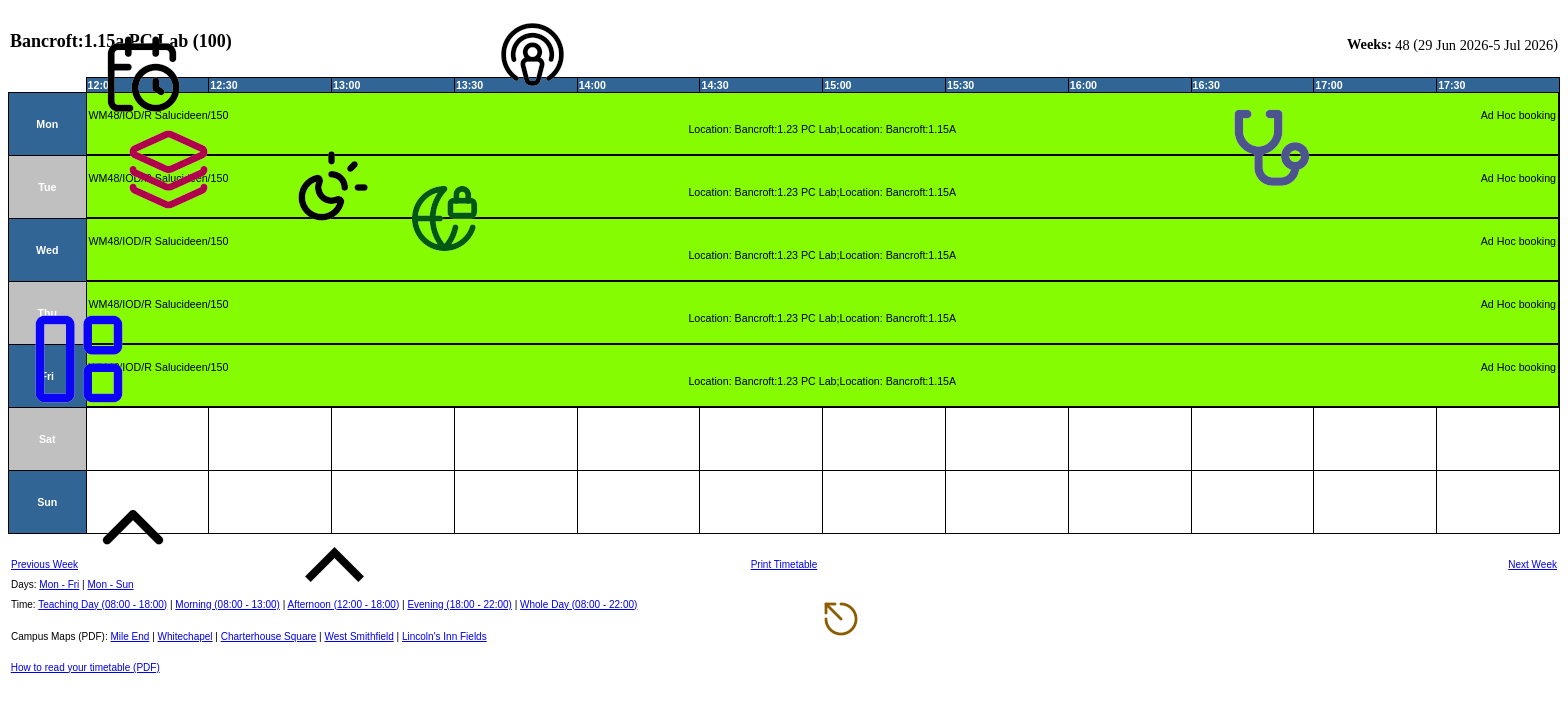 The height and width of the screenshot is (720, 1568). Describe the element at coordinates (142, 74) in the screenshot. I see `schedule an event or appointment` at that location.